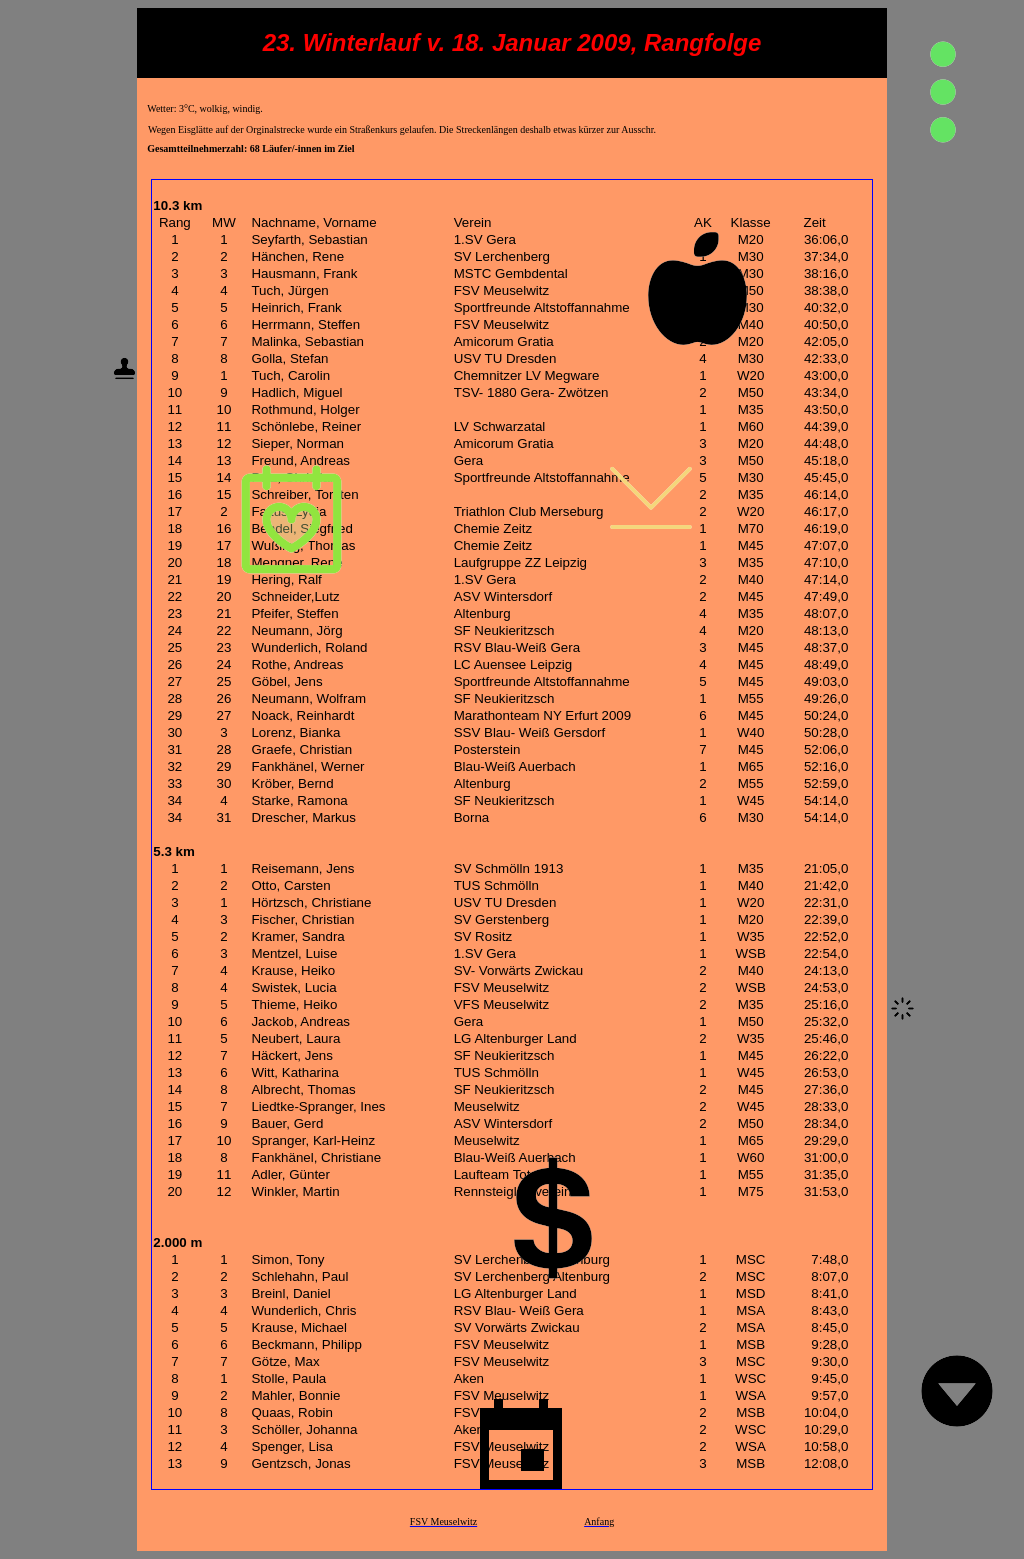 This screenshot has height=1559, width=1024. What do you see at coordinates (957, 1391) in the screenshot?
I see `expand dropdown menu or content` at bounding box center [957, 1391].